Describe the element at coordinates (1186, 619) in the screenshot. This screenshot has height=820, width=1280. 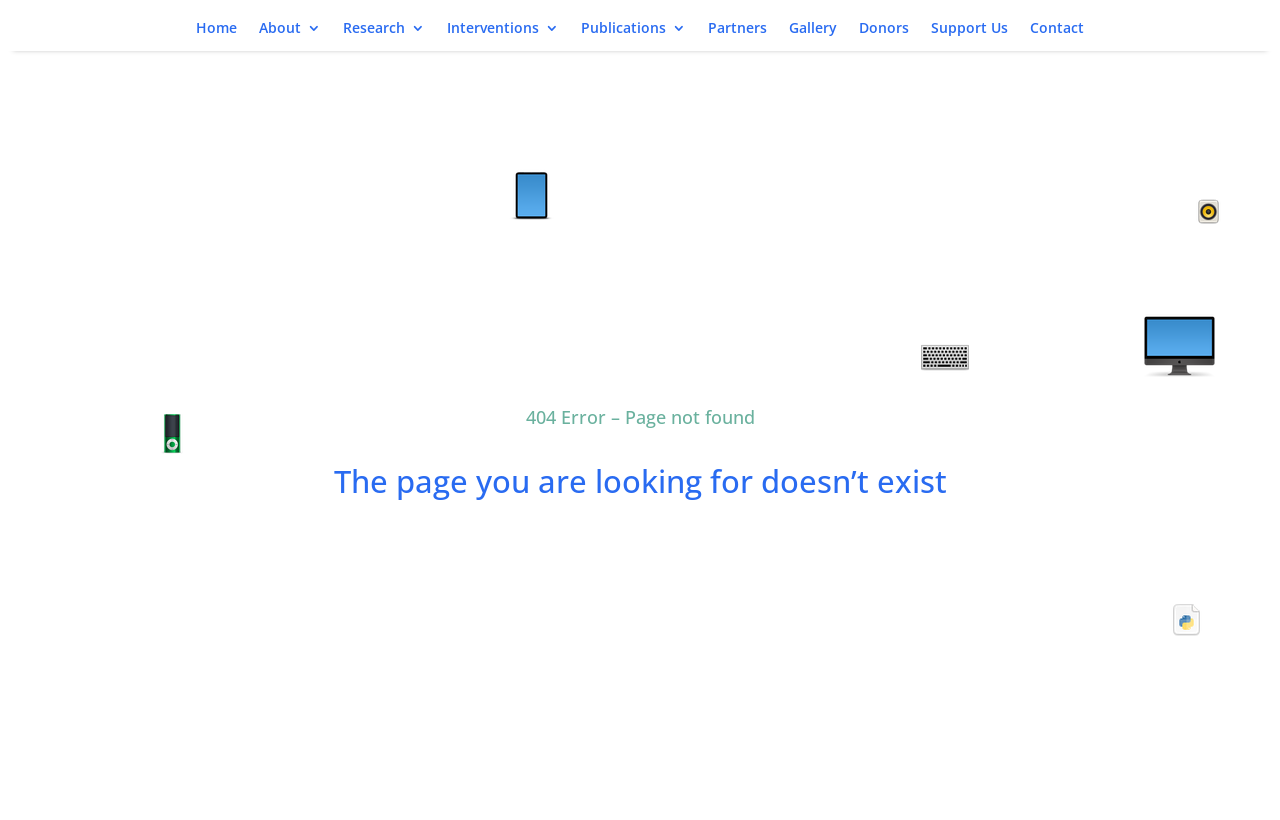
I see `python 3 source code file` at that location.